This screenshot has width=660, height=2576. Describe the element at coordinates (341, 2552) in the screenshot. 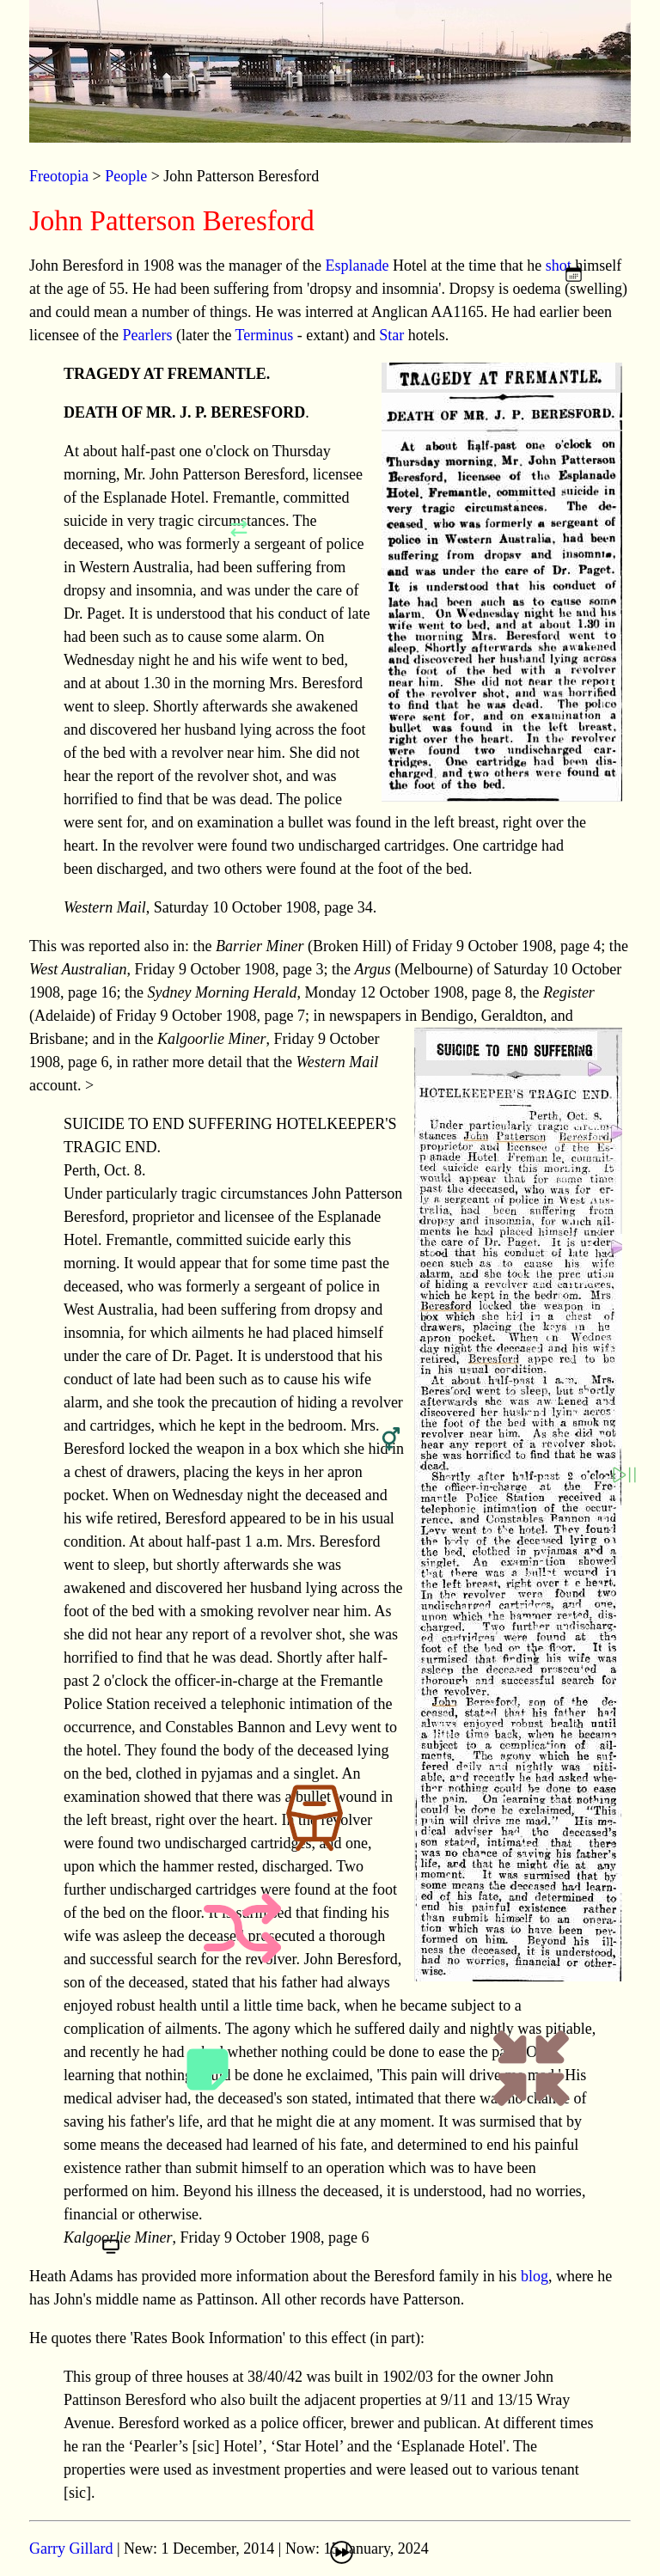

I see `skip forward or fast-forward media playback` at that location.